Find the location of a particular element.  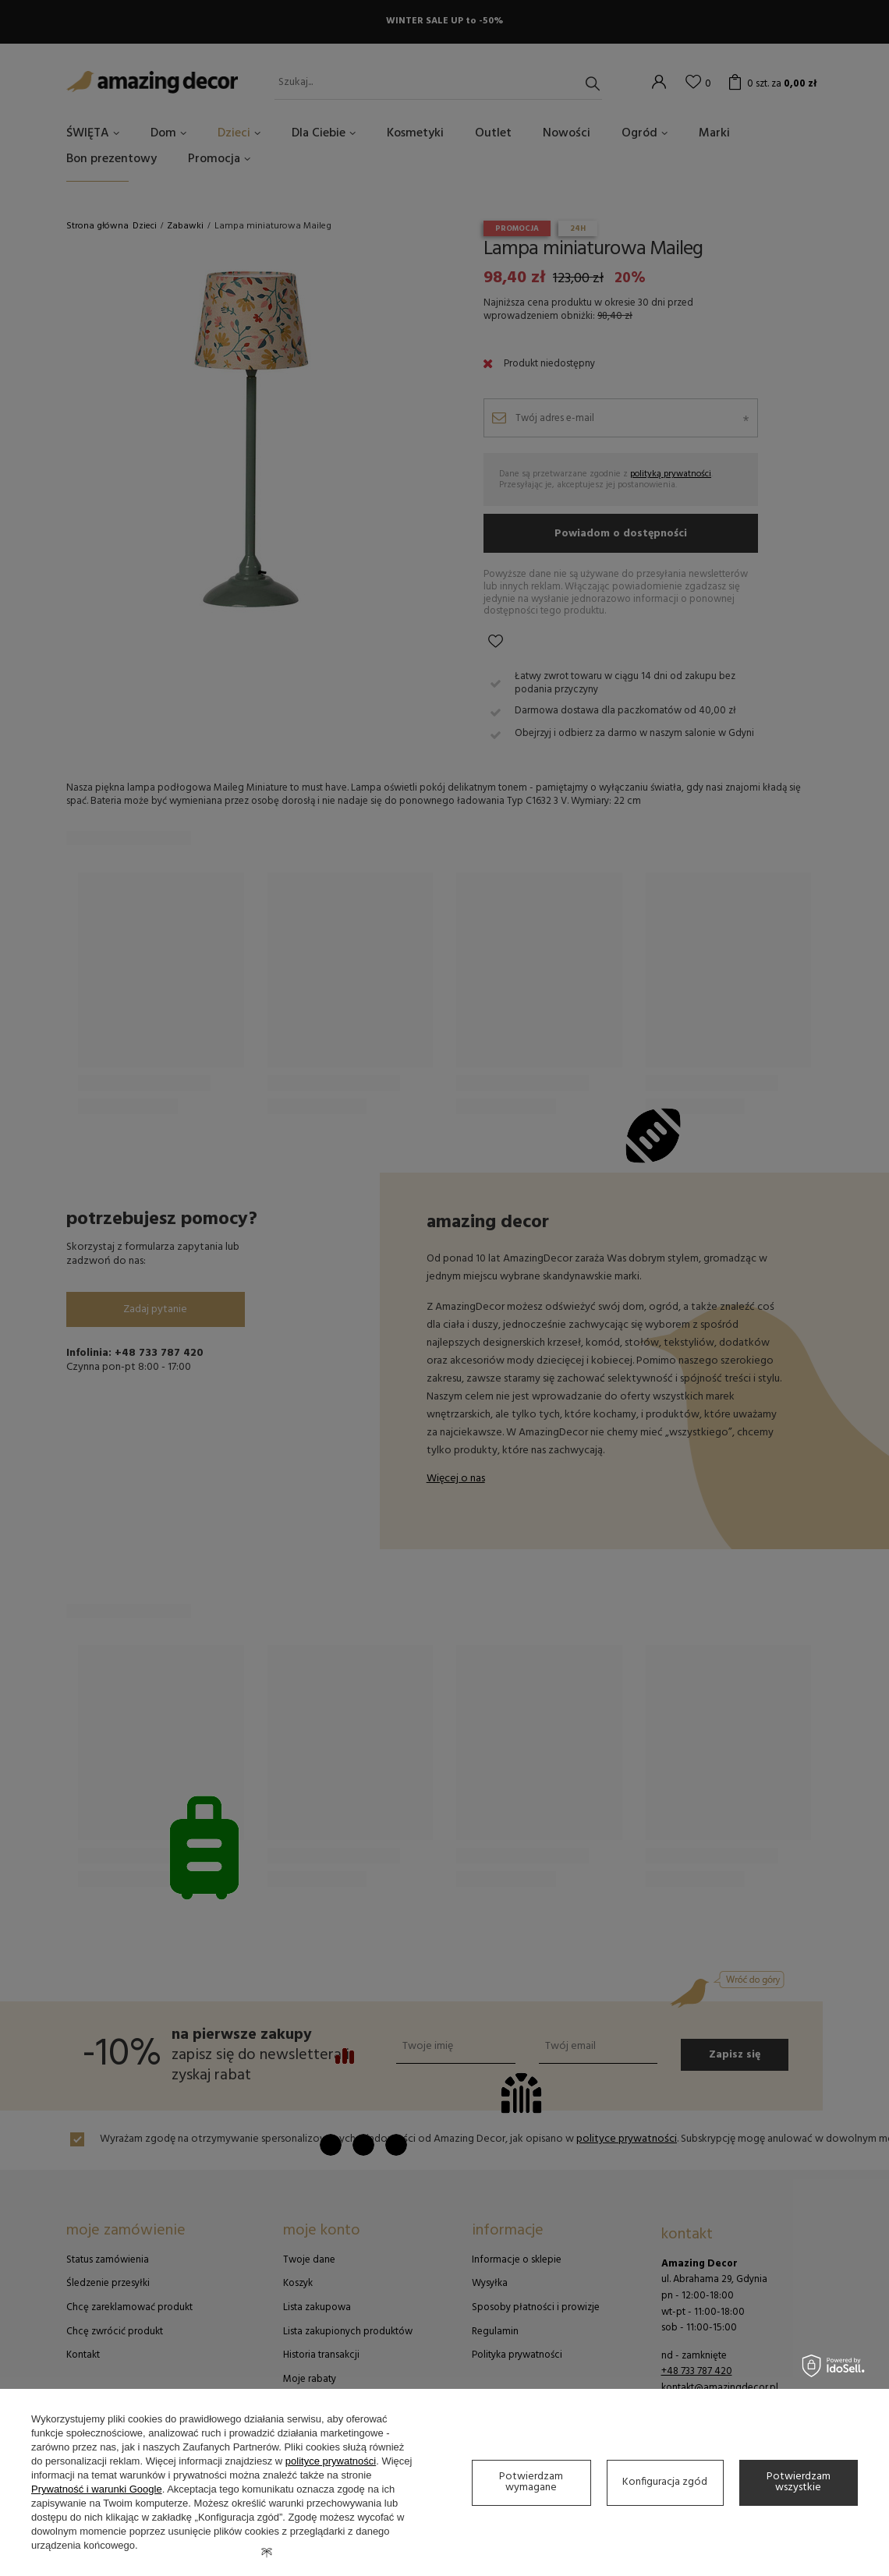

access dungeon or castle-themed game content is located at coordinates (521, 2093).